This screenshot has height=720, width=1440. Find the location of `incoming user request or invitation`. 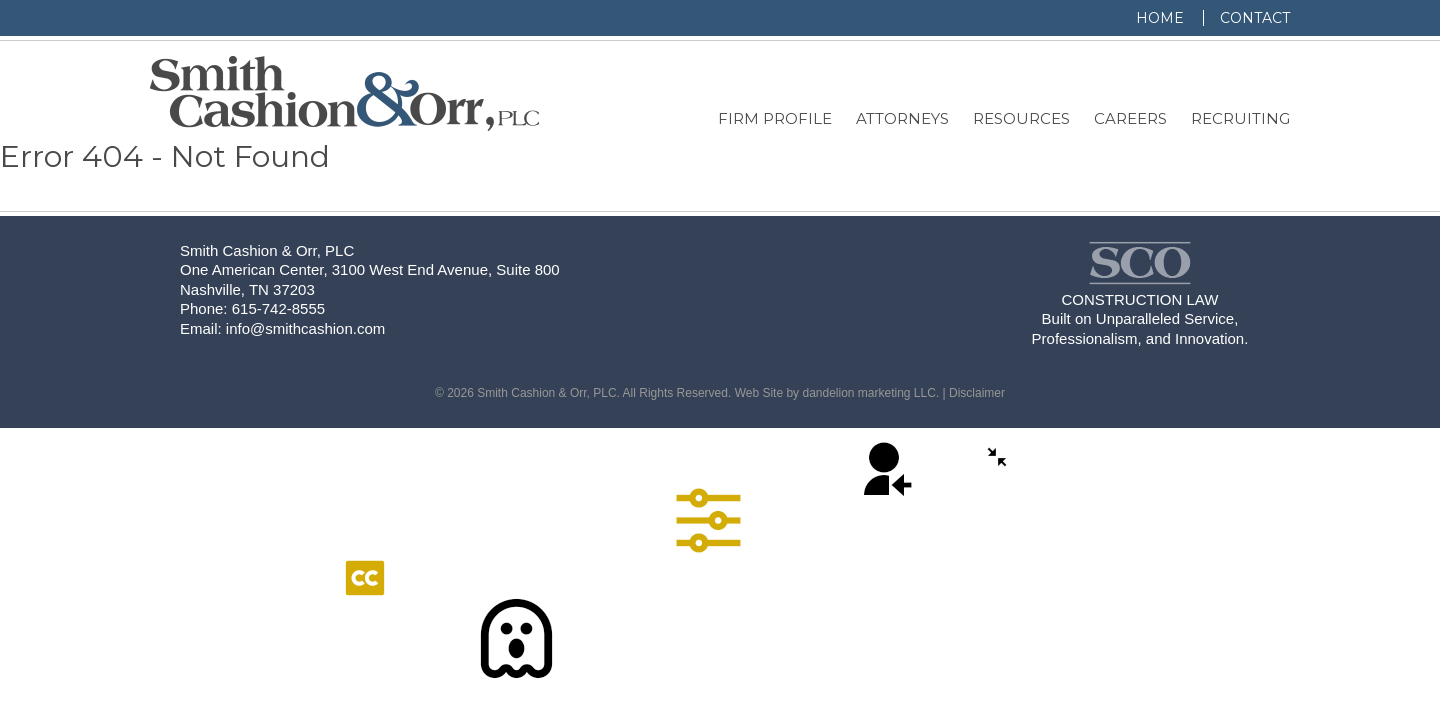

incoming user request or invitation is located at coordinates (884, 470).